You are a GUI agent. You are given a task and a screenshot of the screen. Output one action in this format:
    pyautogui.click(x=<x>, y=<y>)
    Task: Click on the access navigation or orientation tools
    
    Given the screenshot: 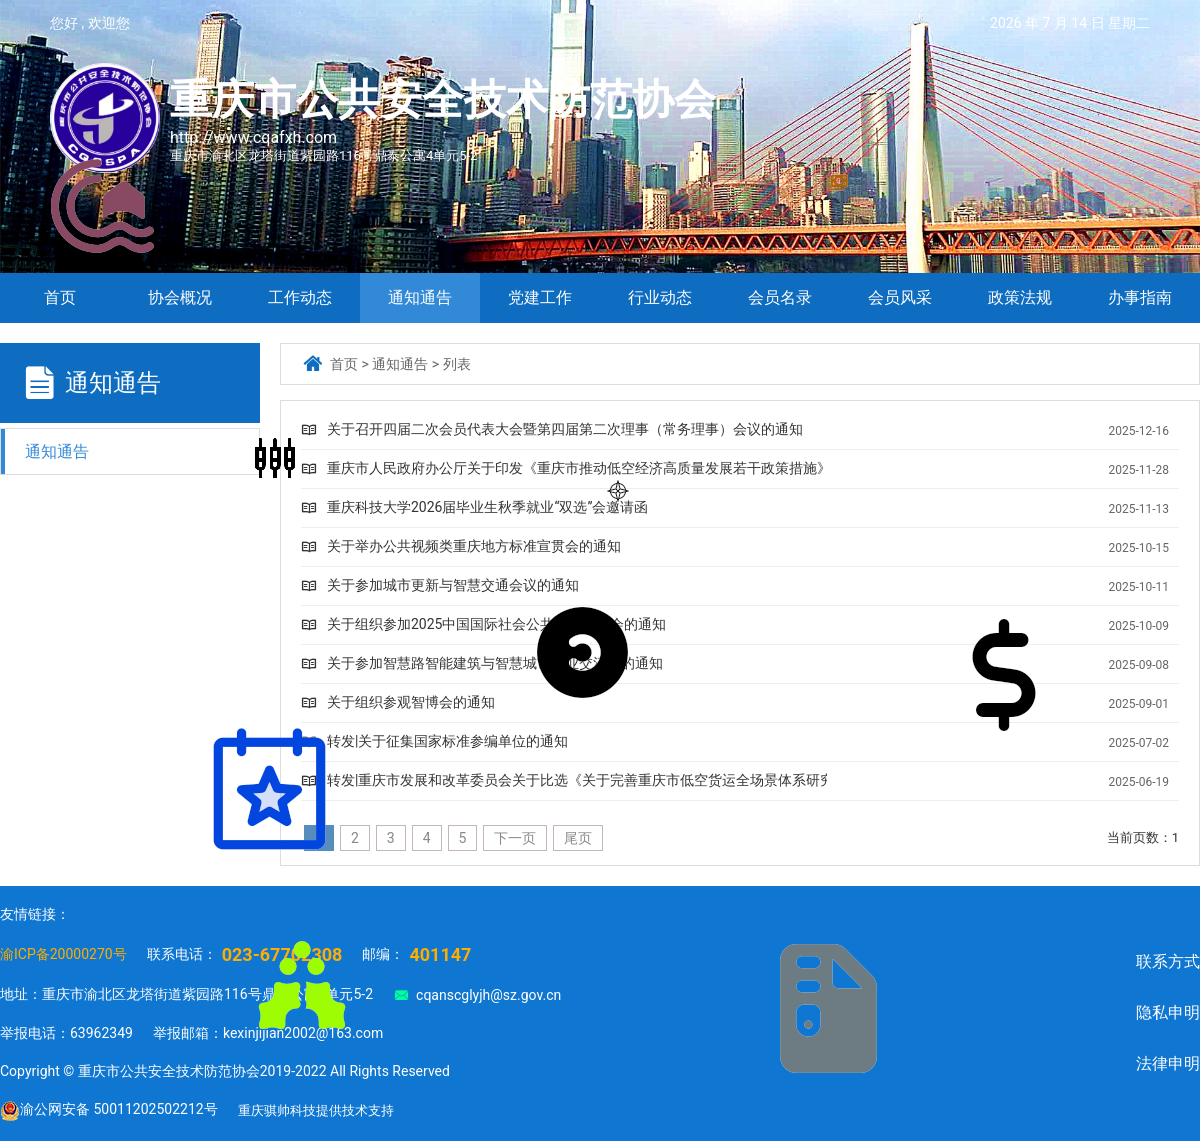 What is the action you would take?
    pyautogui.click(x=618, y=491)
    